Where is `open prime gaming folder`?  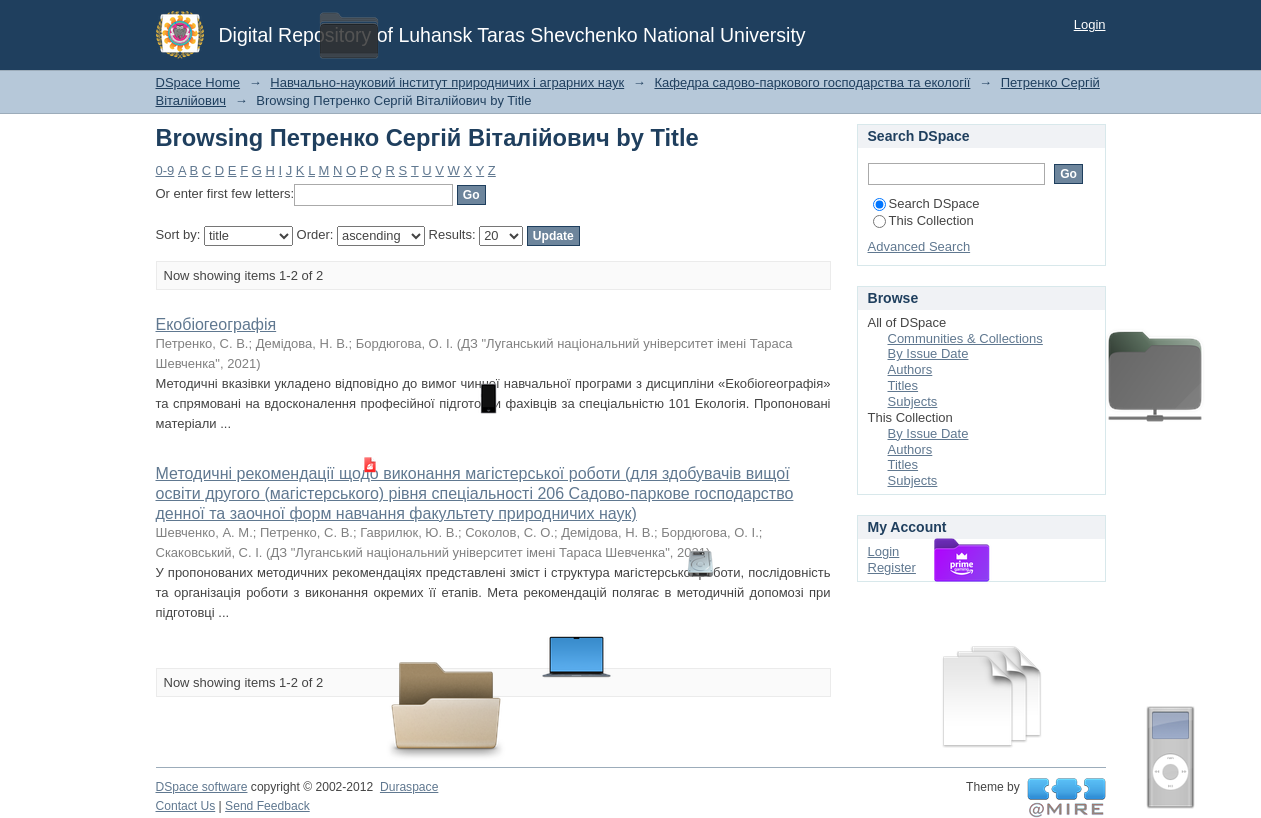
open prime gaming folder is located at coordinates (961, 561).